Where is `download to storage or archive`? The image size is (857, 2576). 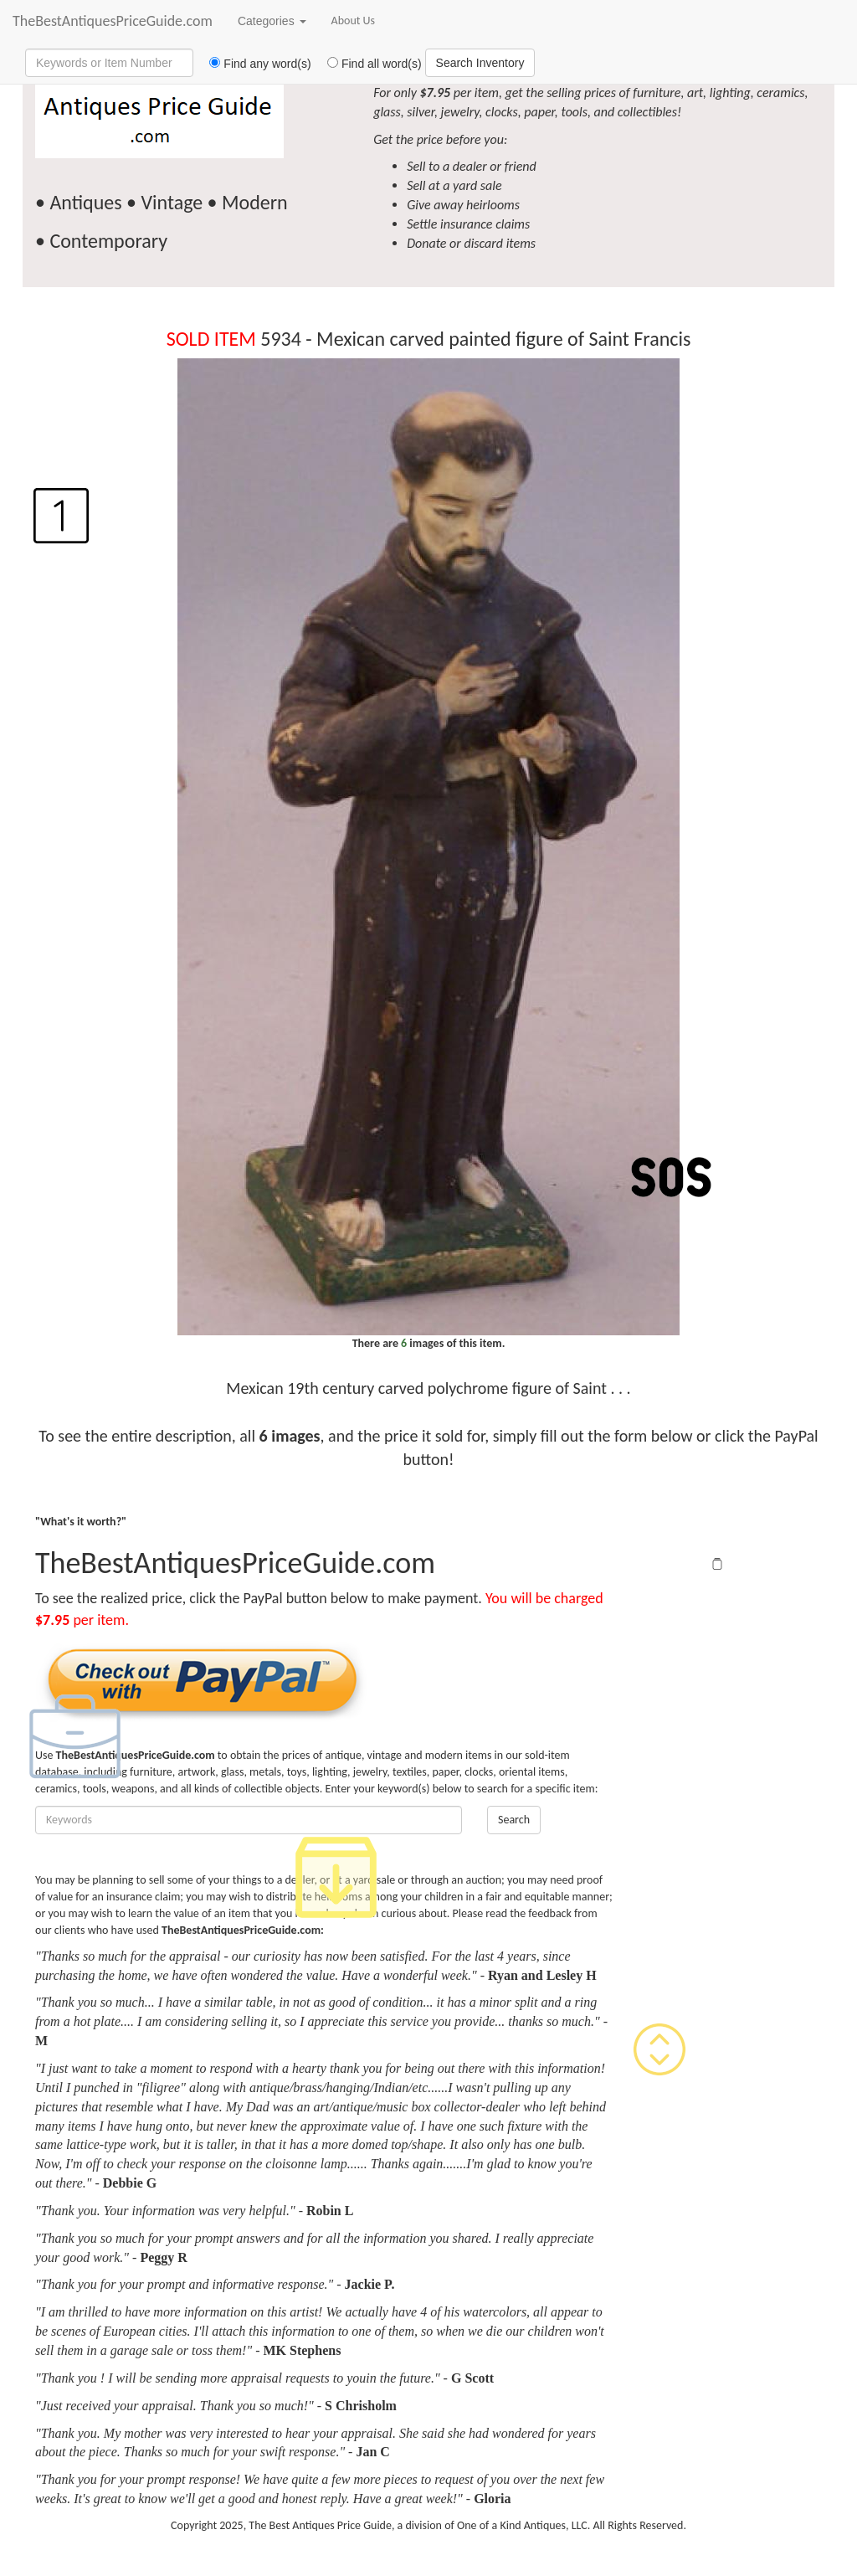
download to storage or archive is located at coordinates (336, 1877).